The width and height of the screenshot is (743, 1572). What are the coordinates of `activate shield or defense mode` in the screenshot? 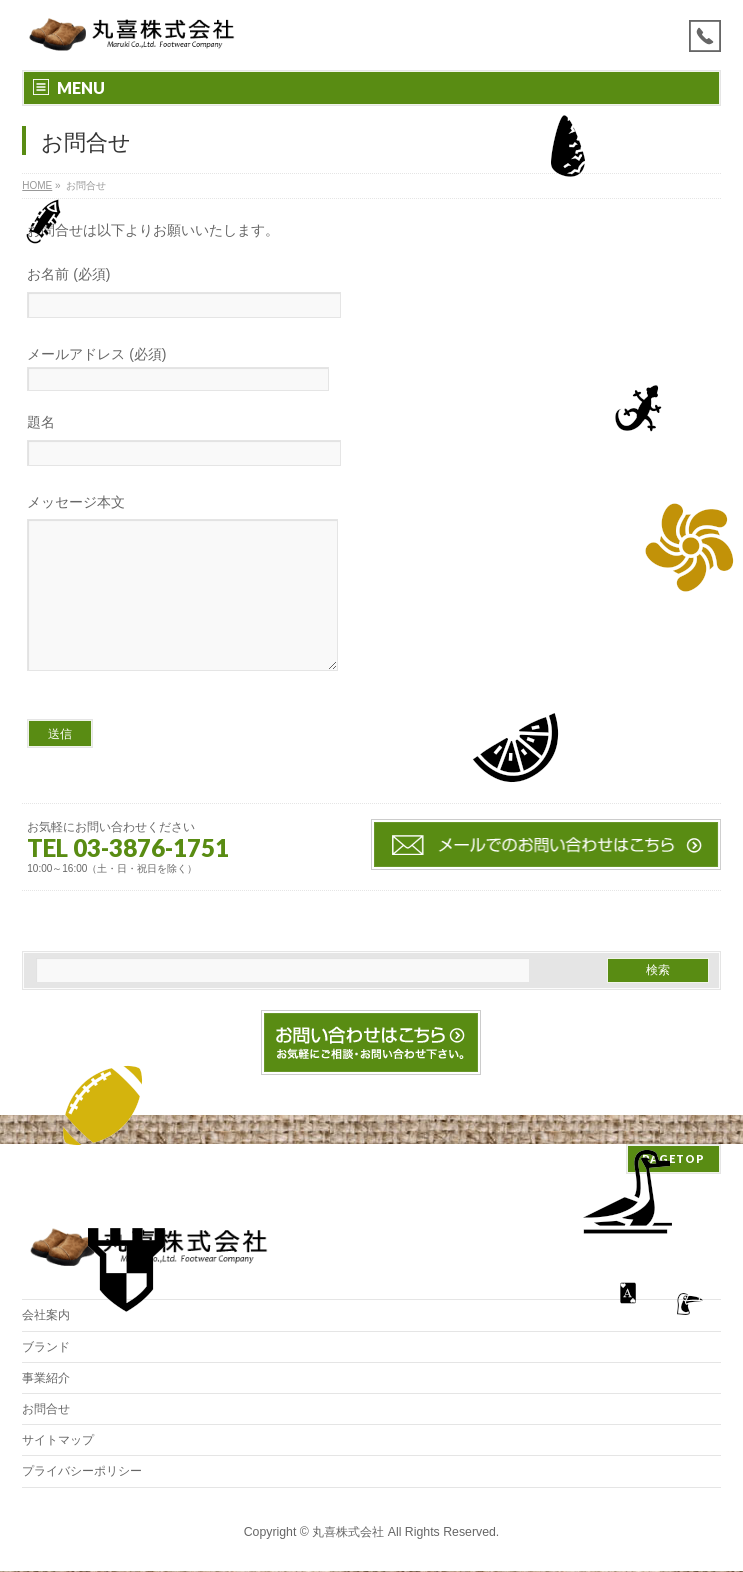 It's located at (125, 1270).